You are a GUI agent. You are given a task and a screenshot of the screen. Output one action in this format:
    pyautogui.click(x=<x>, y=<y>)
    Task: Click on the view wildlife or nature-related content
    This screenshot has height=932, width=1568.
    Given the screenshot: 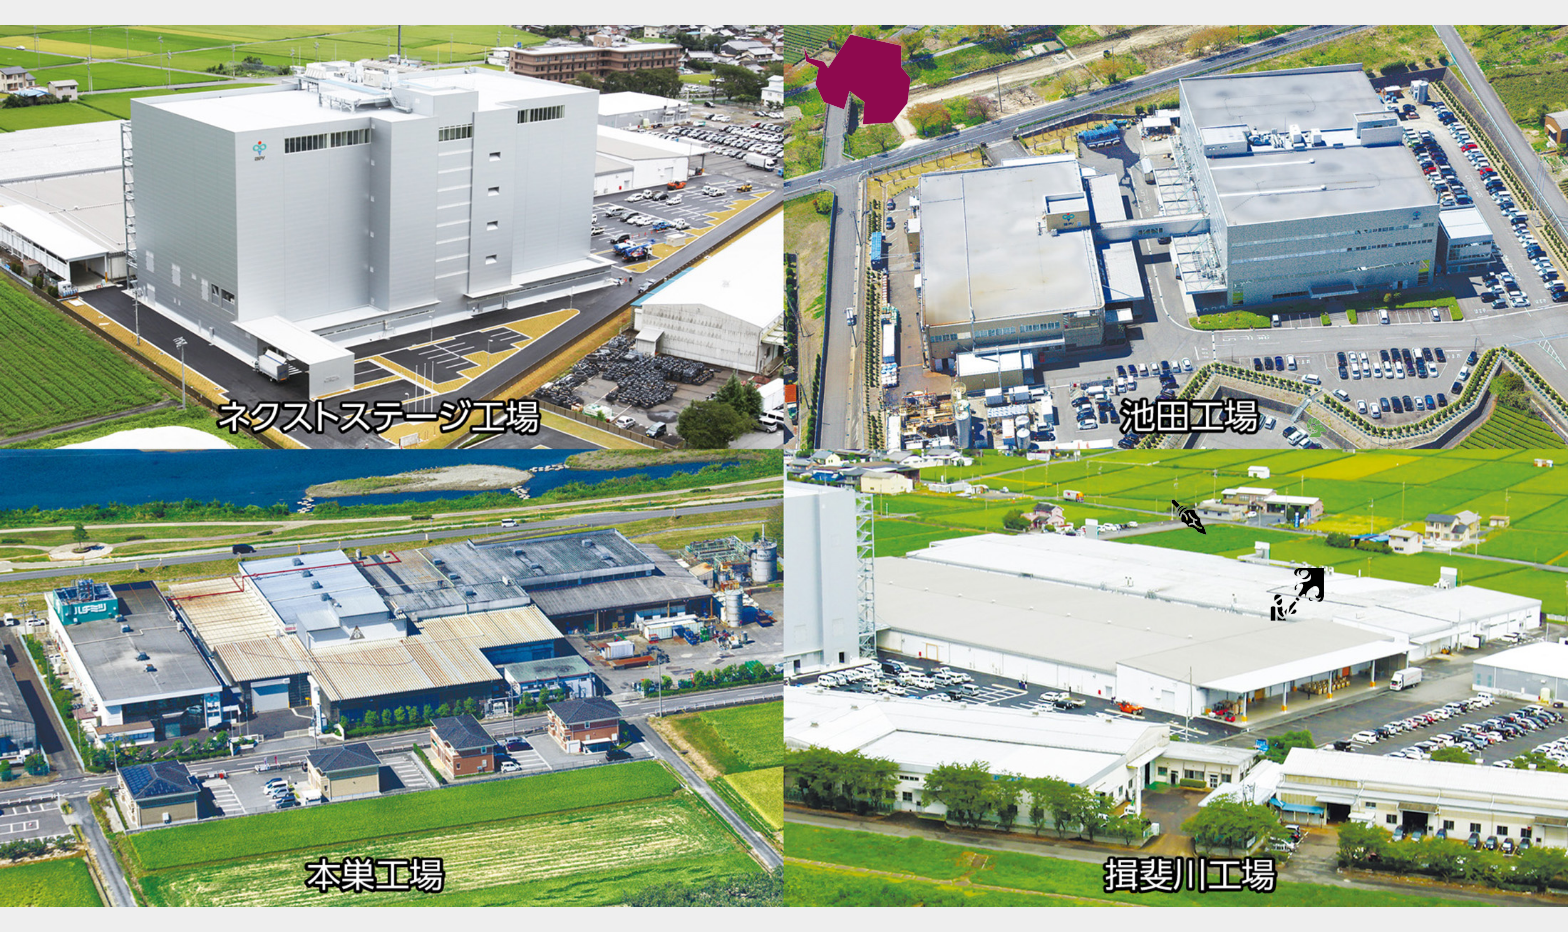 What is the action you would take?
    pyautogui.click(x=857, y=80)
    